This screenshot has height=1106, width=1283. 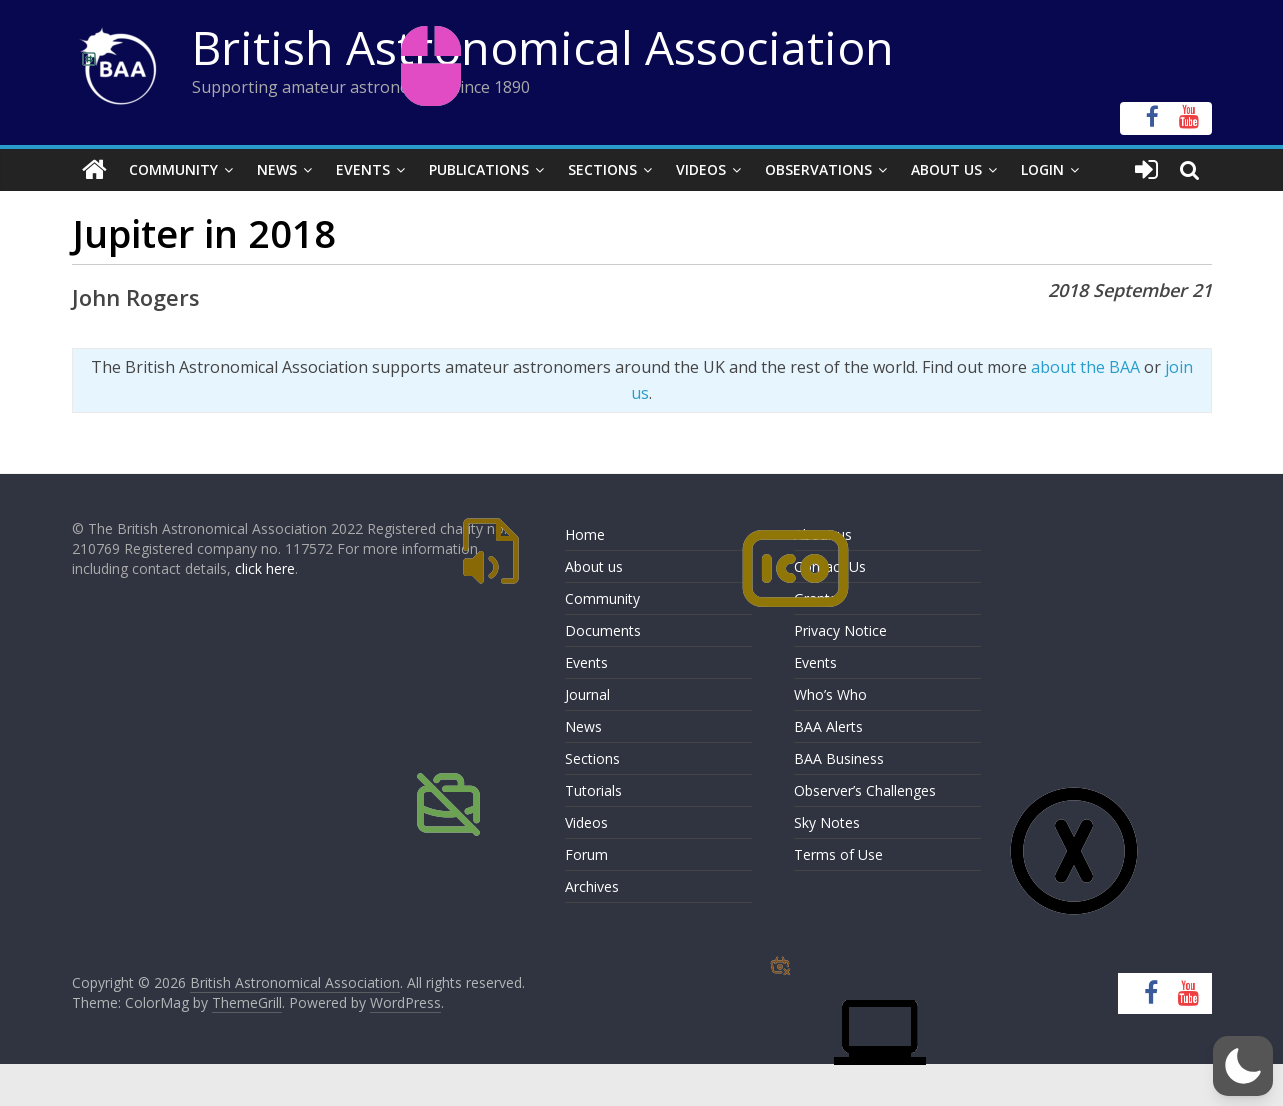 I want to click on view grid or pattern layout options, so click(x=89, y=59).